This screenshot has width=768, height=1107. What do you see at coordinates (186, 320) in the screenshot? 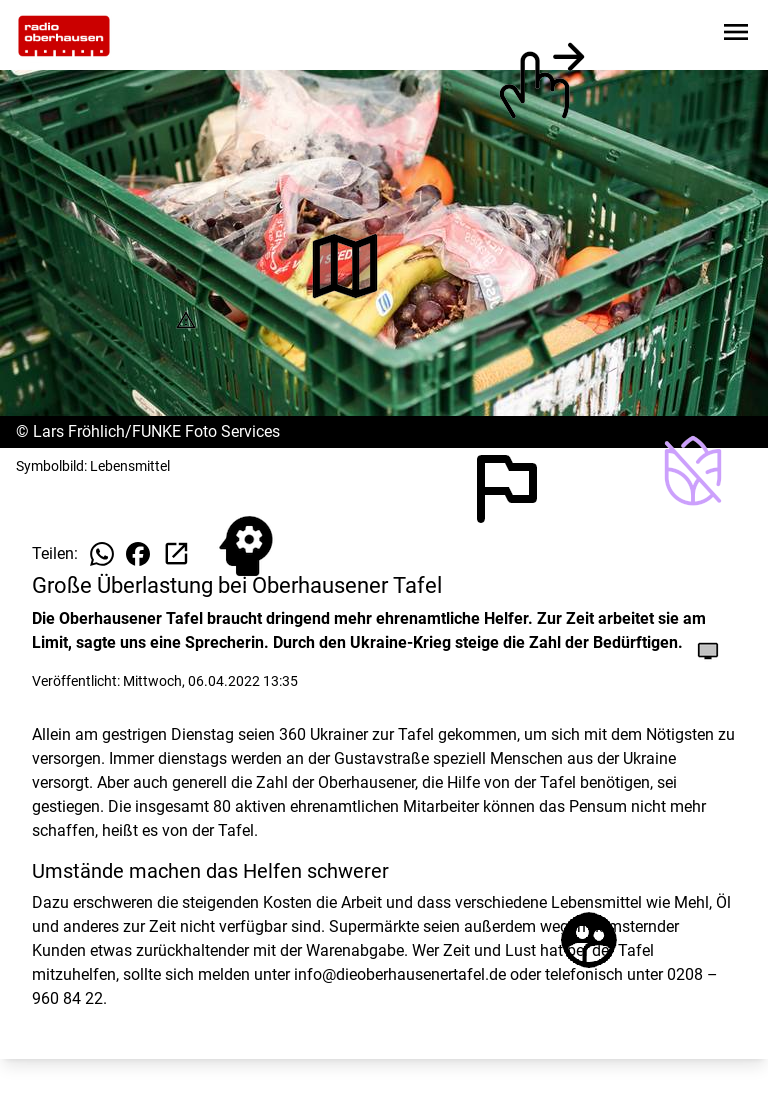
I see `indicates a warning or potential issue` at bounding box center [186, 320].